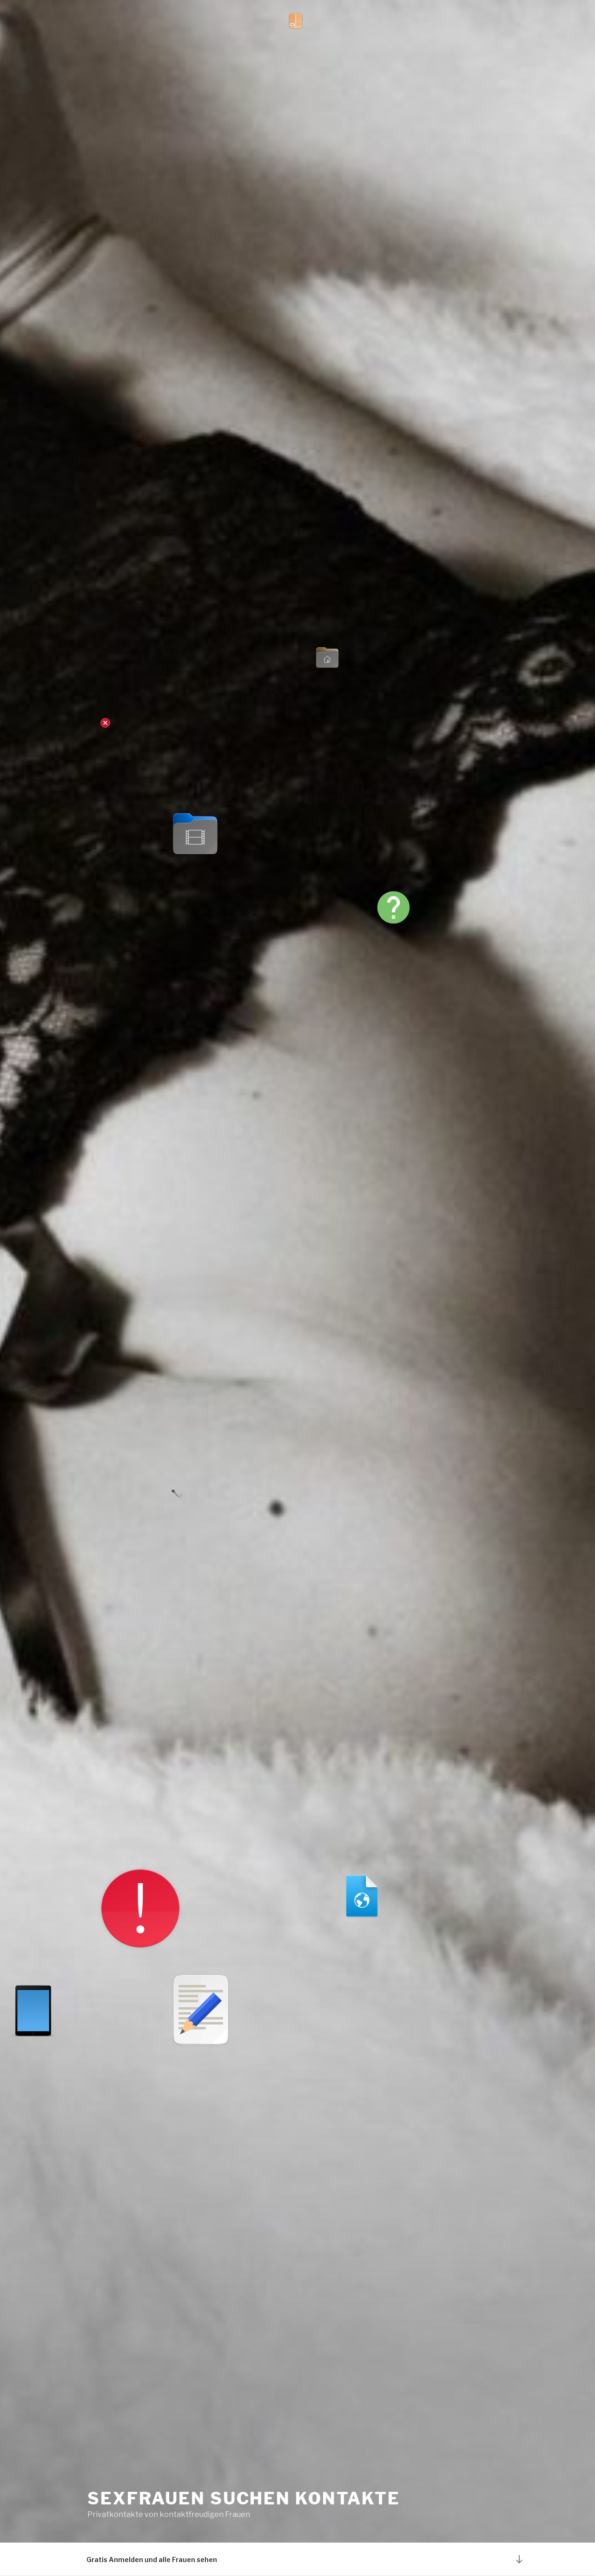 Image resolution: width=595 pixels, height=2576 pixels. I want to click on cancel the current action or operation, so click(105, 723).